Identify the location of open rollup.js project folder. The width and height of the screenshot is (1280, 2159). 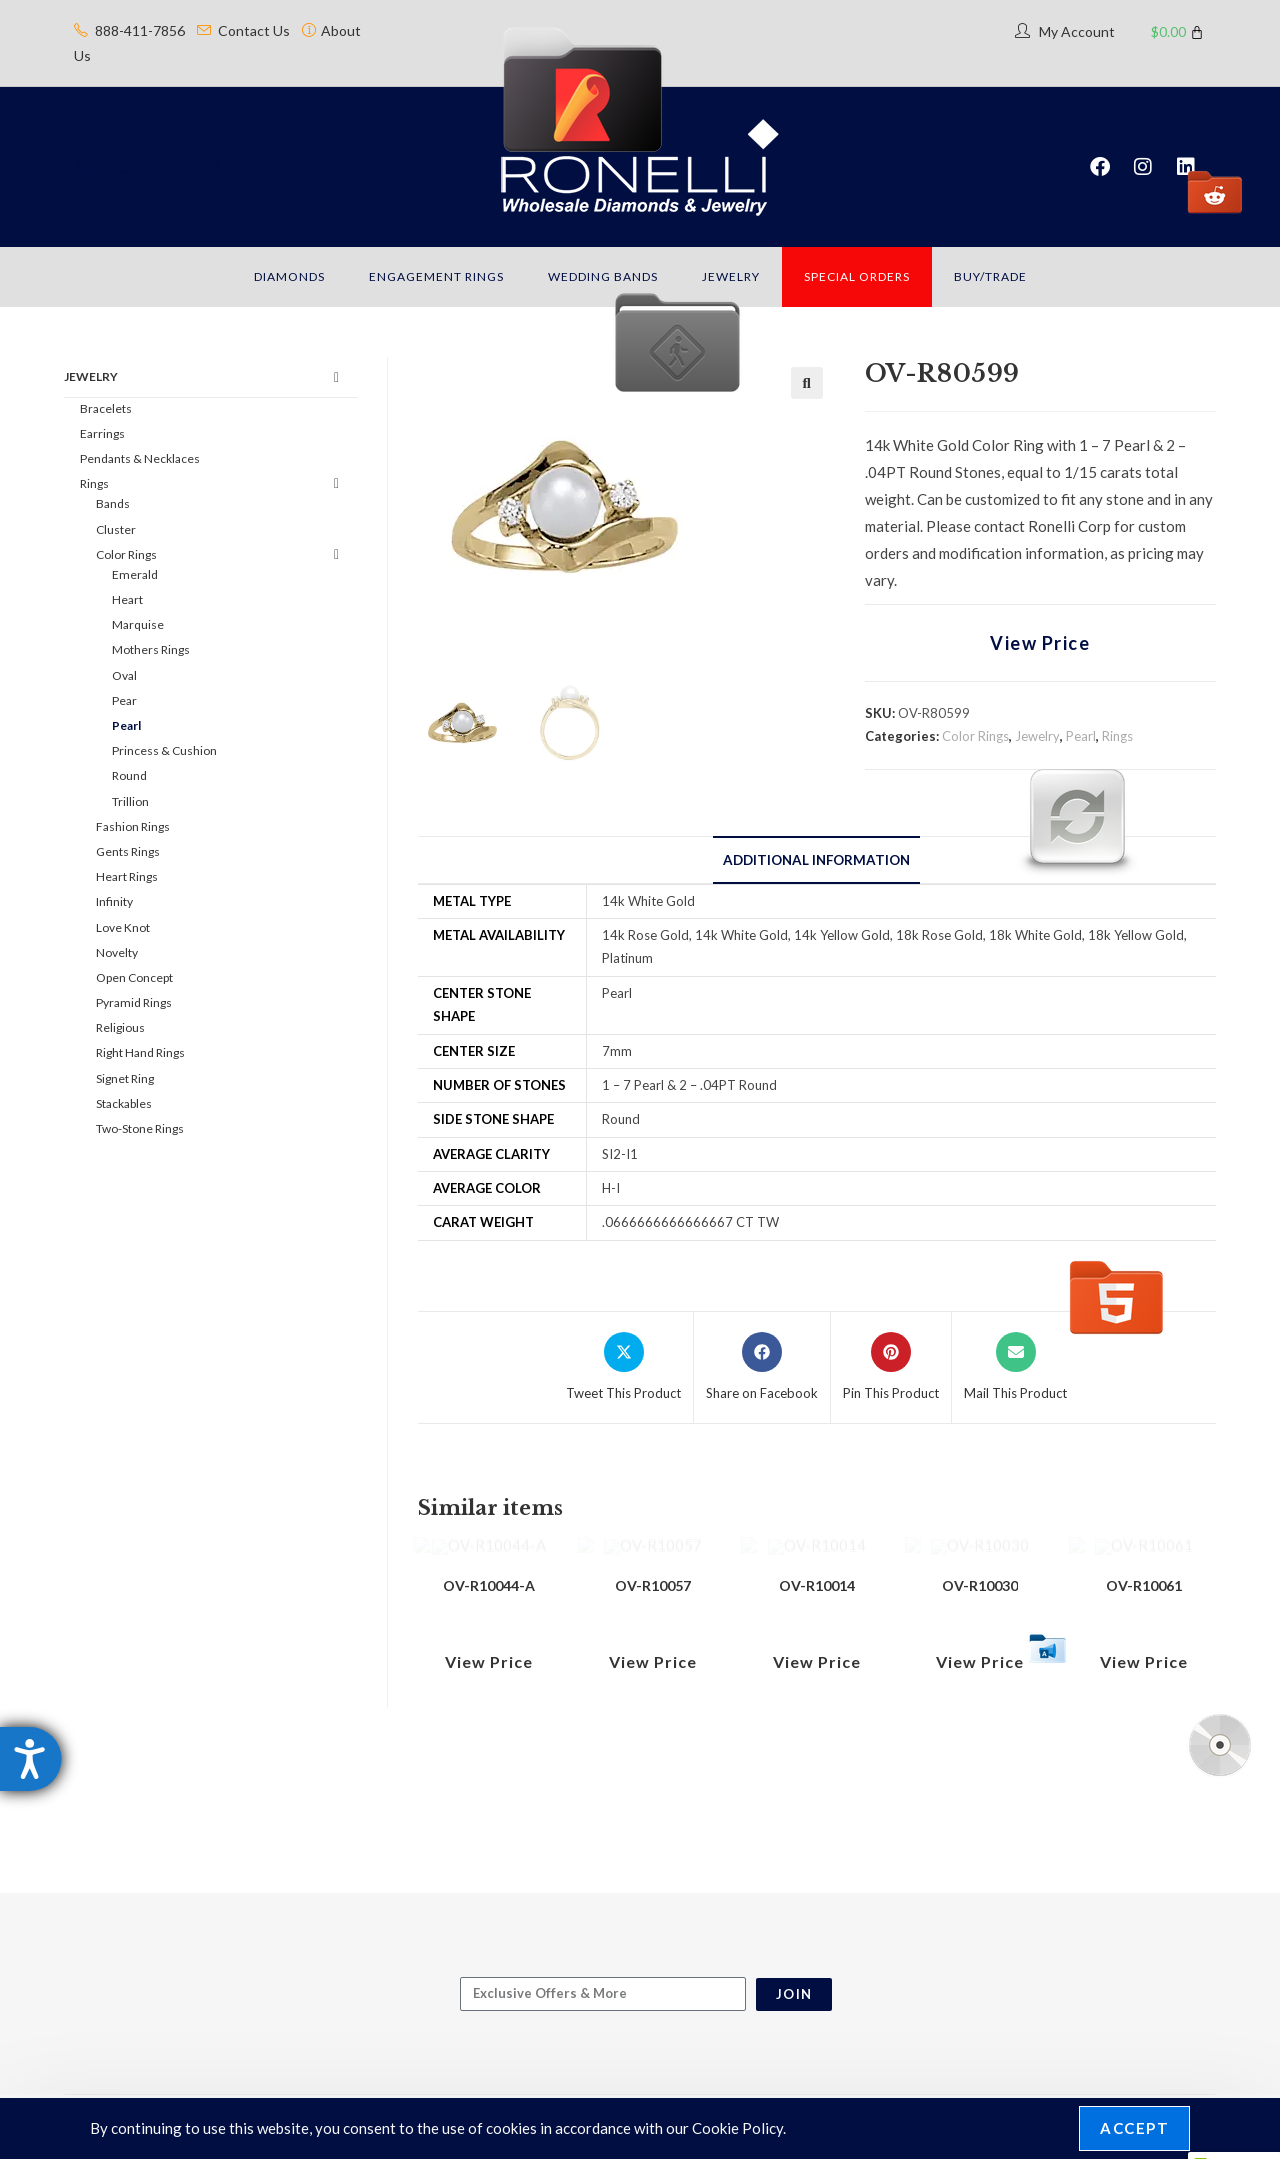
(582, 94).